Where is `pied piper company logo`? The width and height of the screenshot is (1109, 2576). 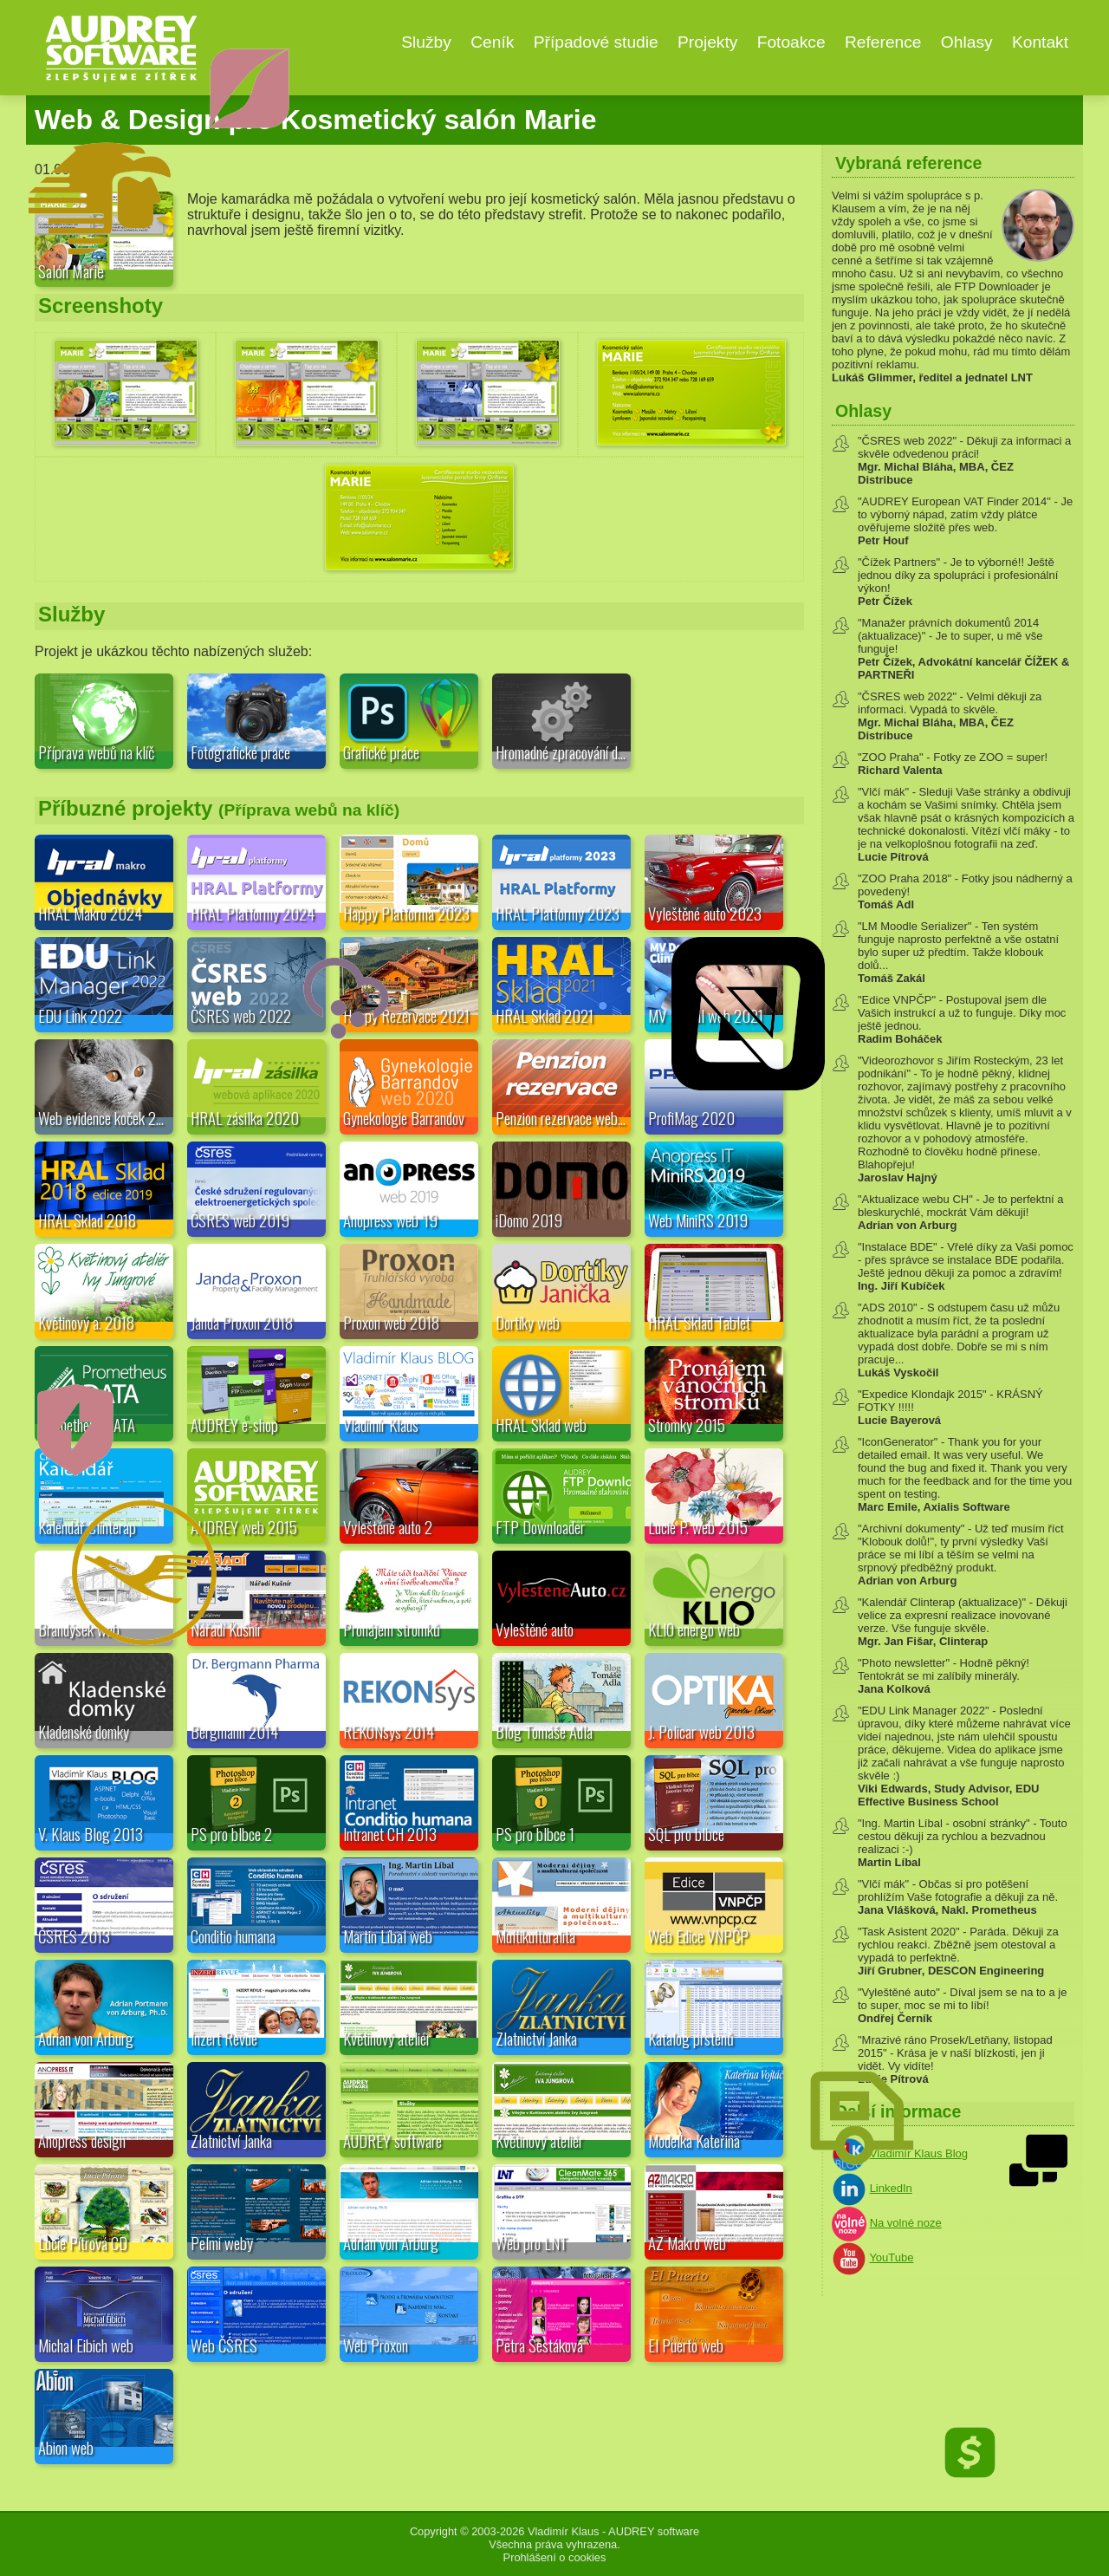 pied piper company logo is located at coordinates (250, 88).